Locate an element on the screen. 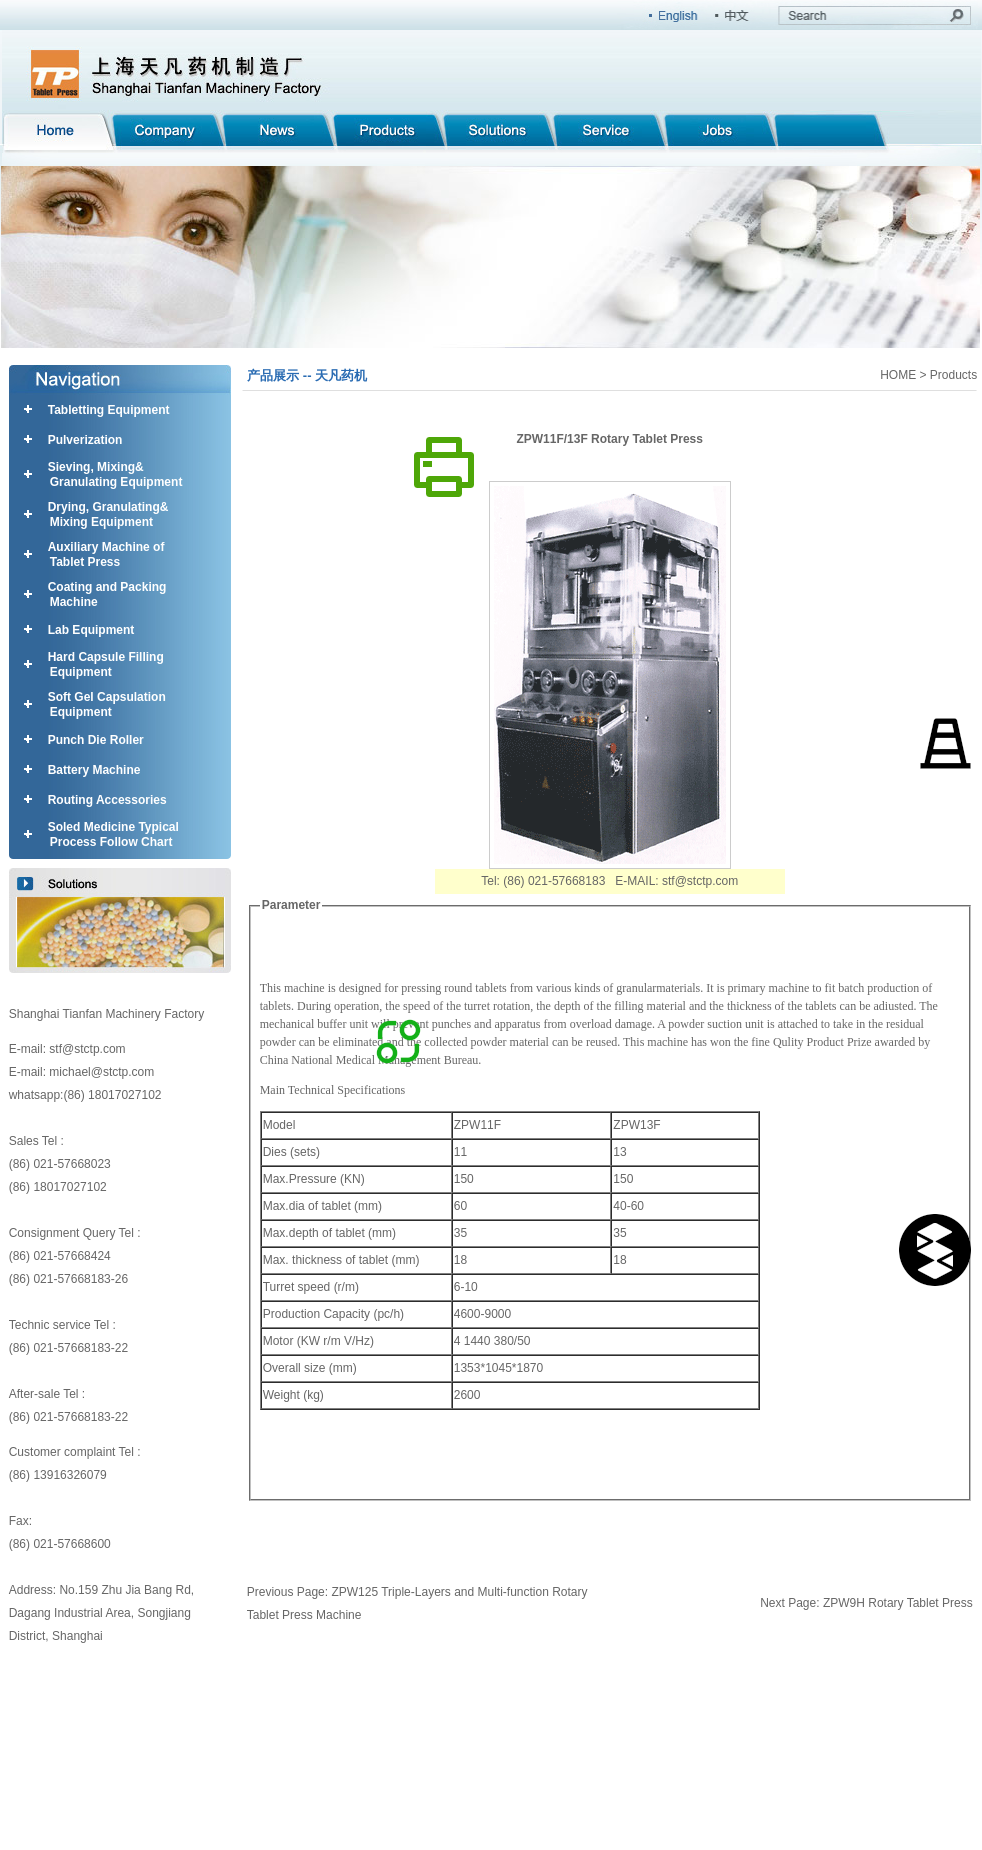 This screenshot has height=1850, width=982. indicates a road closure or blocked area is located at coordinates (945, 743).